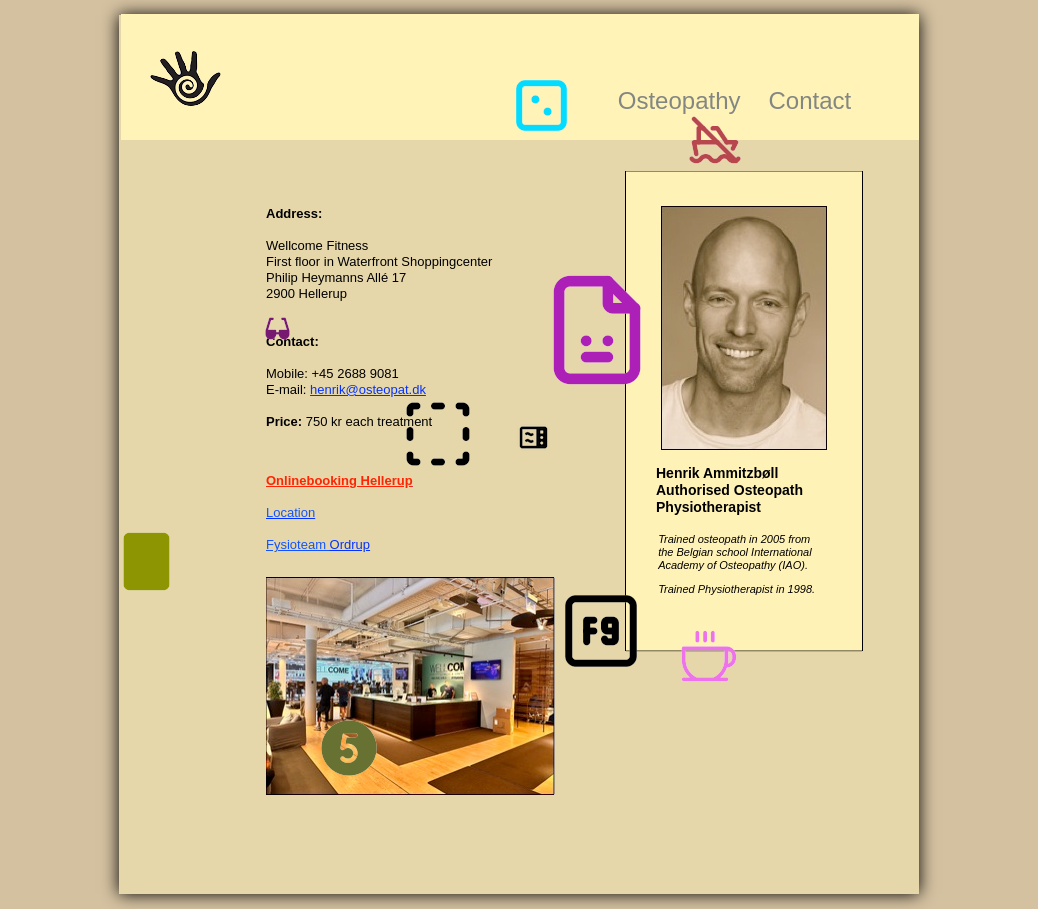 The height and width of the screenshot is (909, 1038). Describe the element at coordinates (533, 437) in the screenshot. I see `access microwave controls or settings` at that location.